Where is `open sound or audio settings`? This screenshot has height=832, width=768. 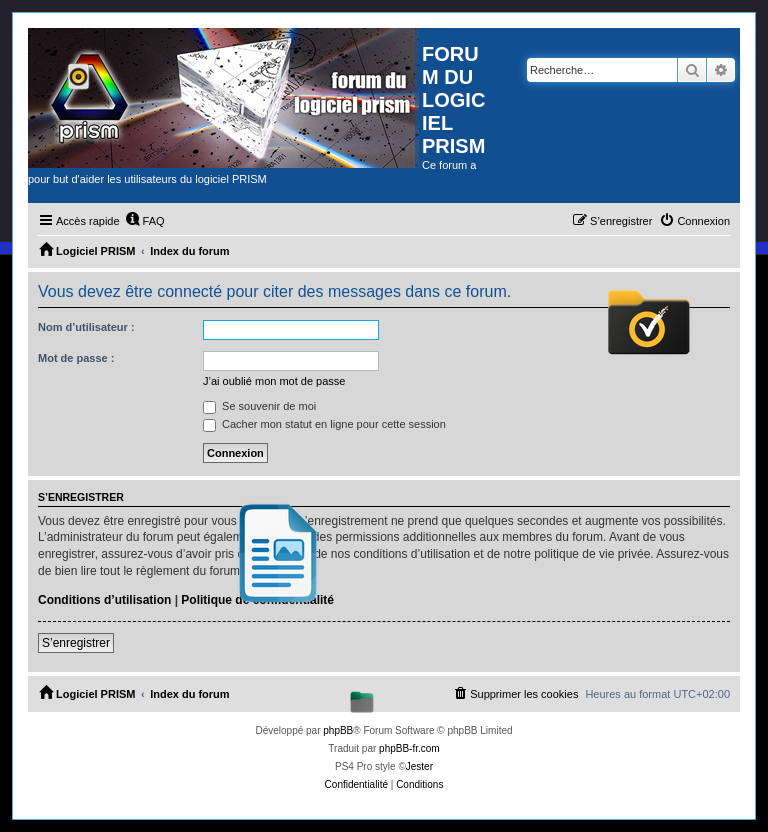 open sound or audio settings is located at coordinates (78, 76).